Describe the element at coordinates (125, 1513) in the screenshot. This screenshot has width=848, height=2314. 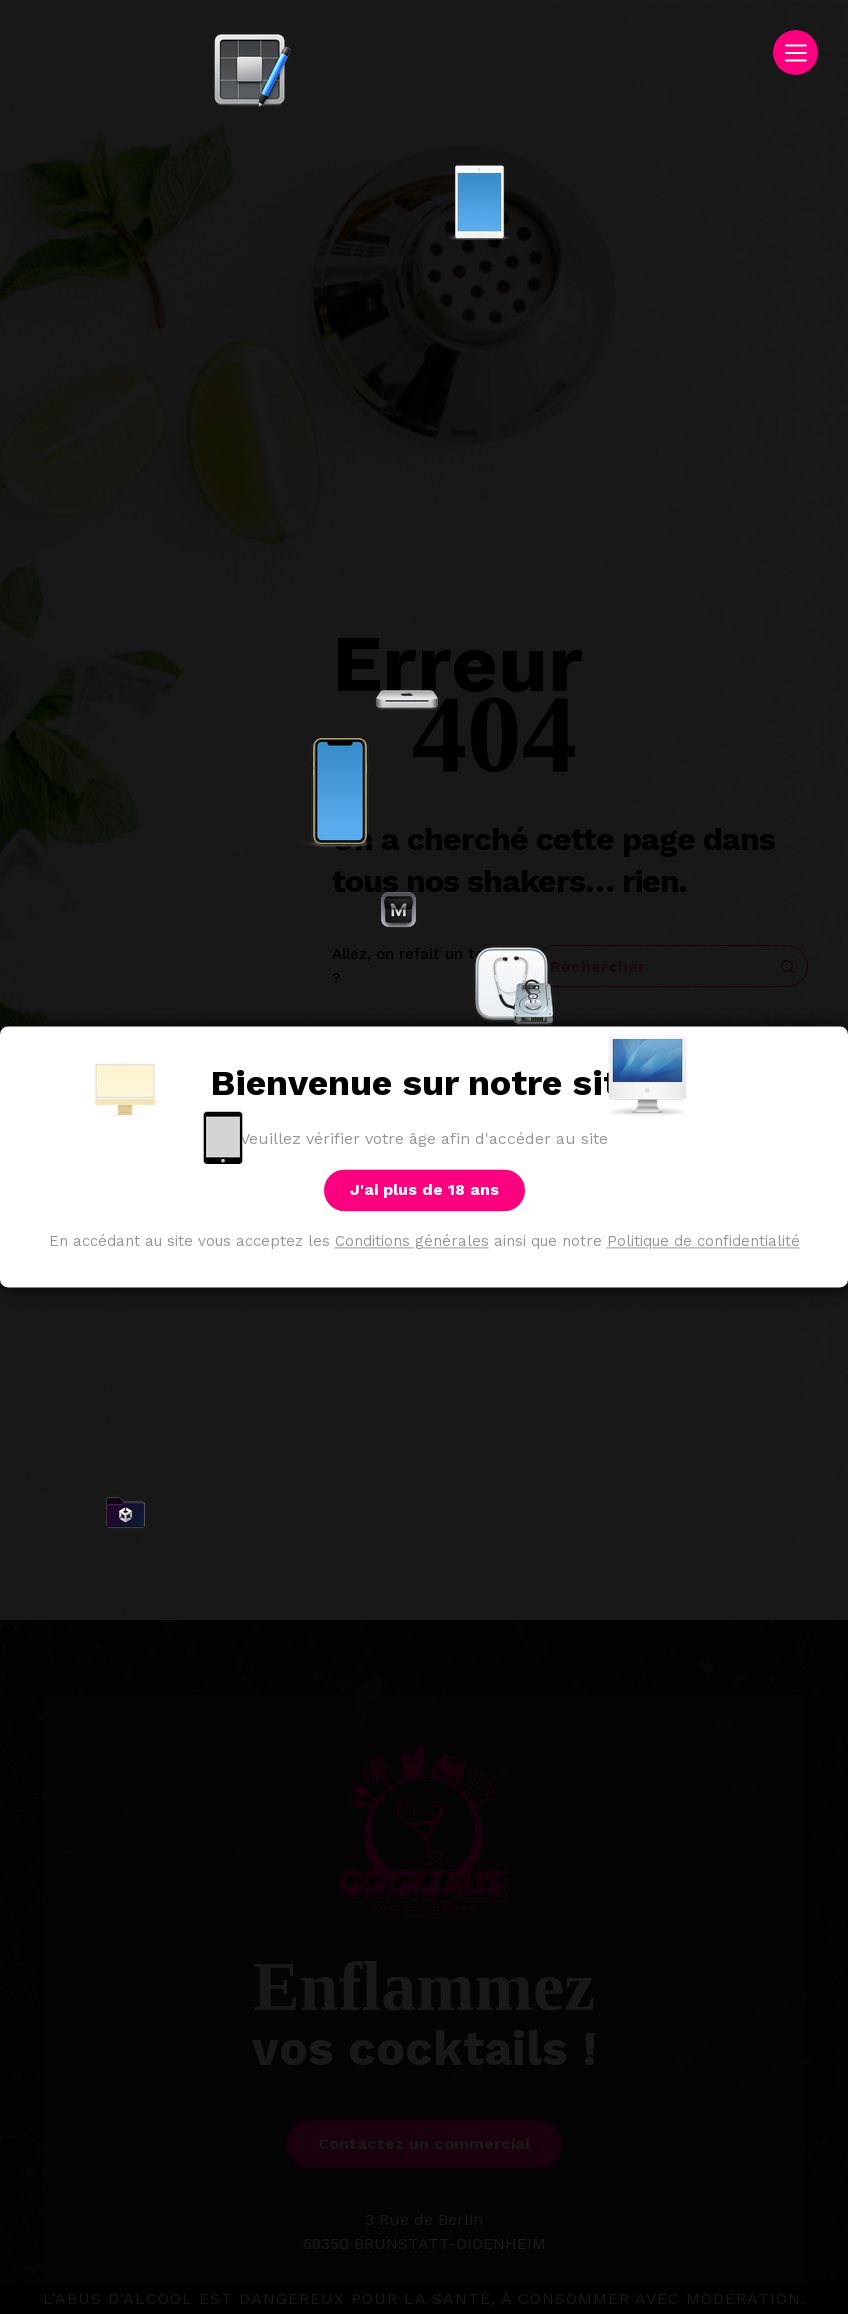
I see `open unity project files folder` at that location.